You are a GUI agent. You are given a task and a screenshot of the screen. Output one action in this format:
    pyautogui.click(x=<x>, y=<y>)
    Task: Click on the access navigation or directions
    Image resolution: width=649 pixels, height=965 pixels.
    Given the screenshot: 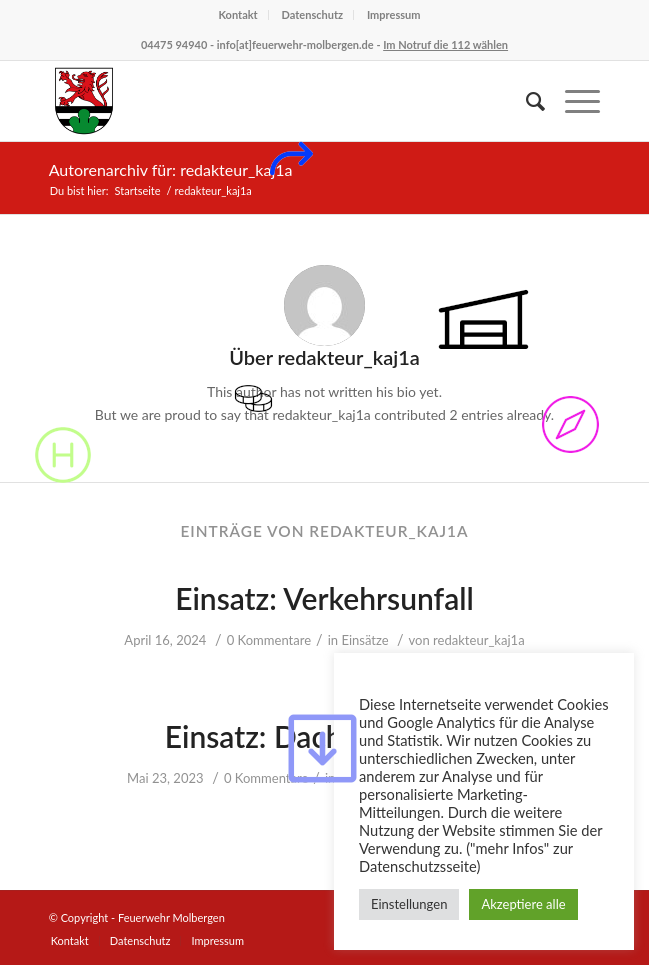 What is the action you would take?
    pyautogui.click(x=570, y=424)
    